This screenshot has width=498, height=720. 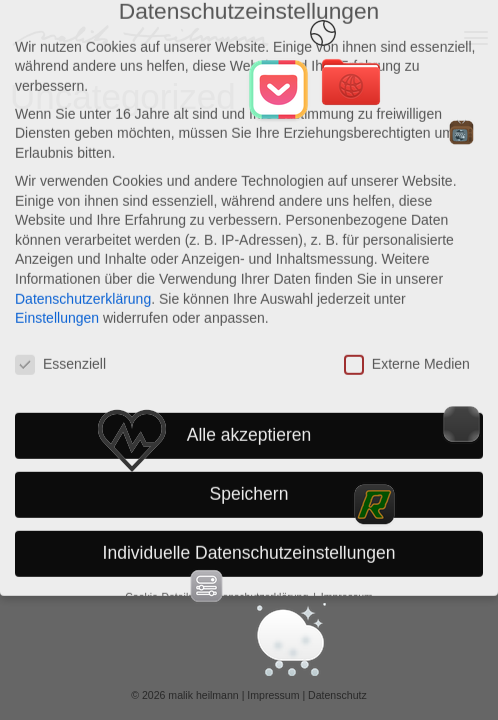 What do you see at coordinates (323, 33) in the screenshot?
I see `access sports and activities emoji category` at bounding box center [323, 33].